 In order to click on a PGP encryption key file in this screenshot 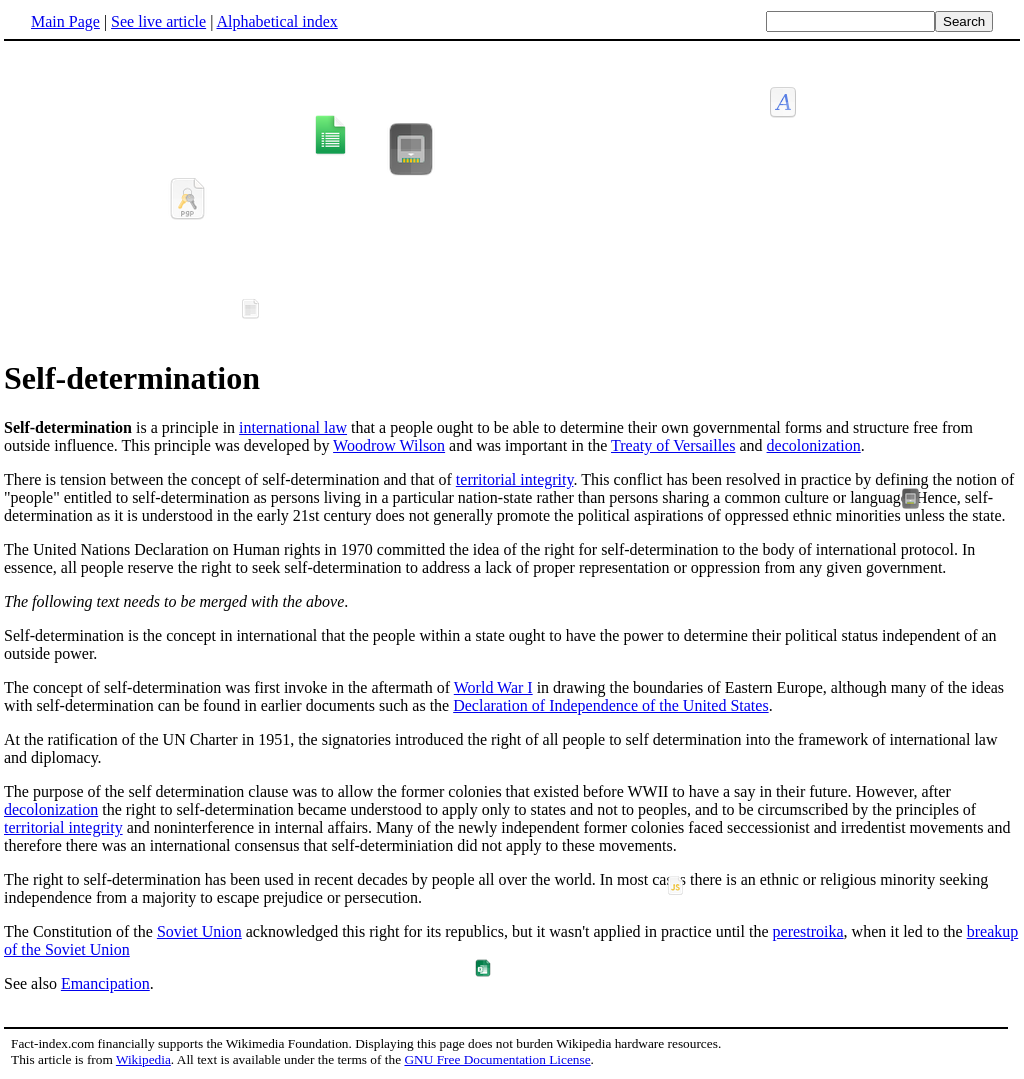, I will do `click(187, 198)`.